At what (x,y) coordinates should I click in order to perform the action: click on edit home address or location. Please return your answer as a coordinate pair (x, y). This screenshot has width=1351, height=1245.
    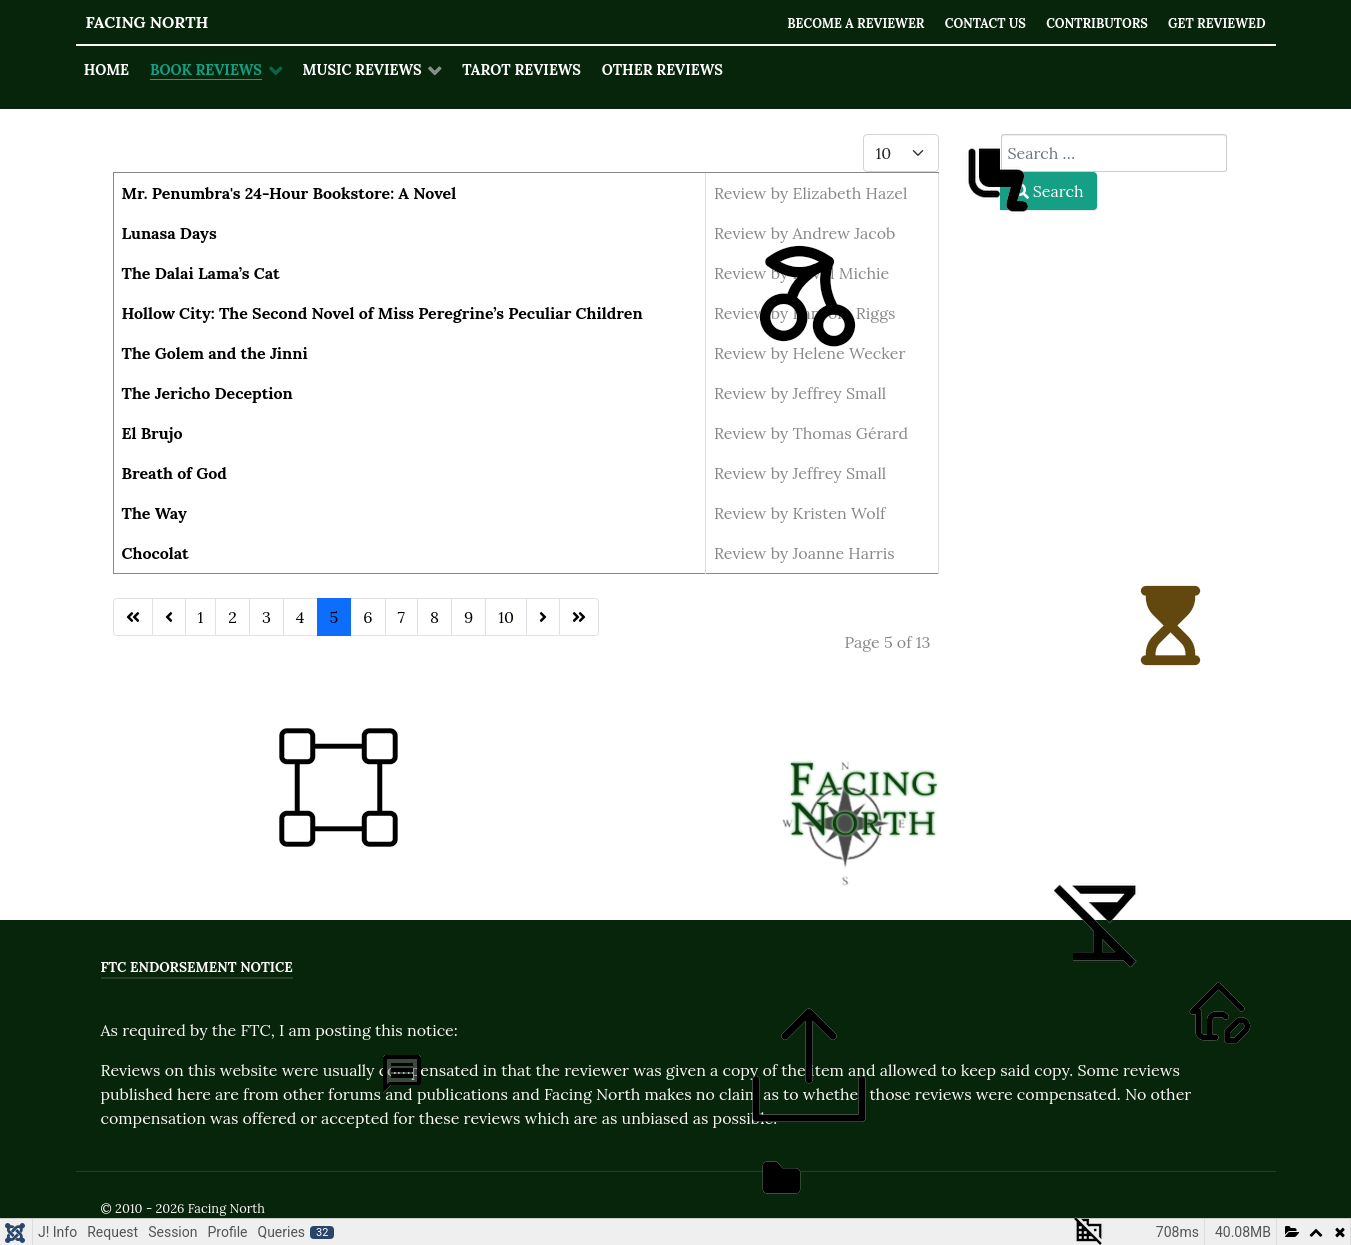
    Looking at the image, I should click on (1218, 1011).